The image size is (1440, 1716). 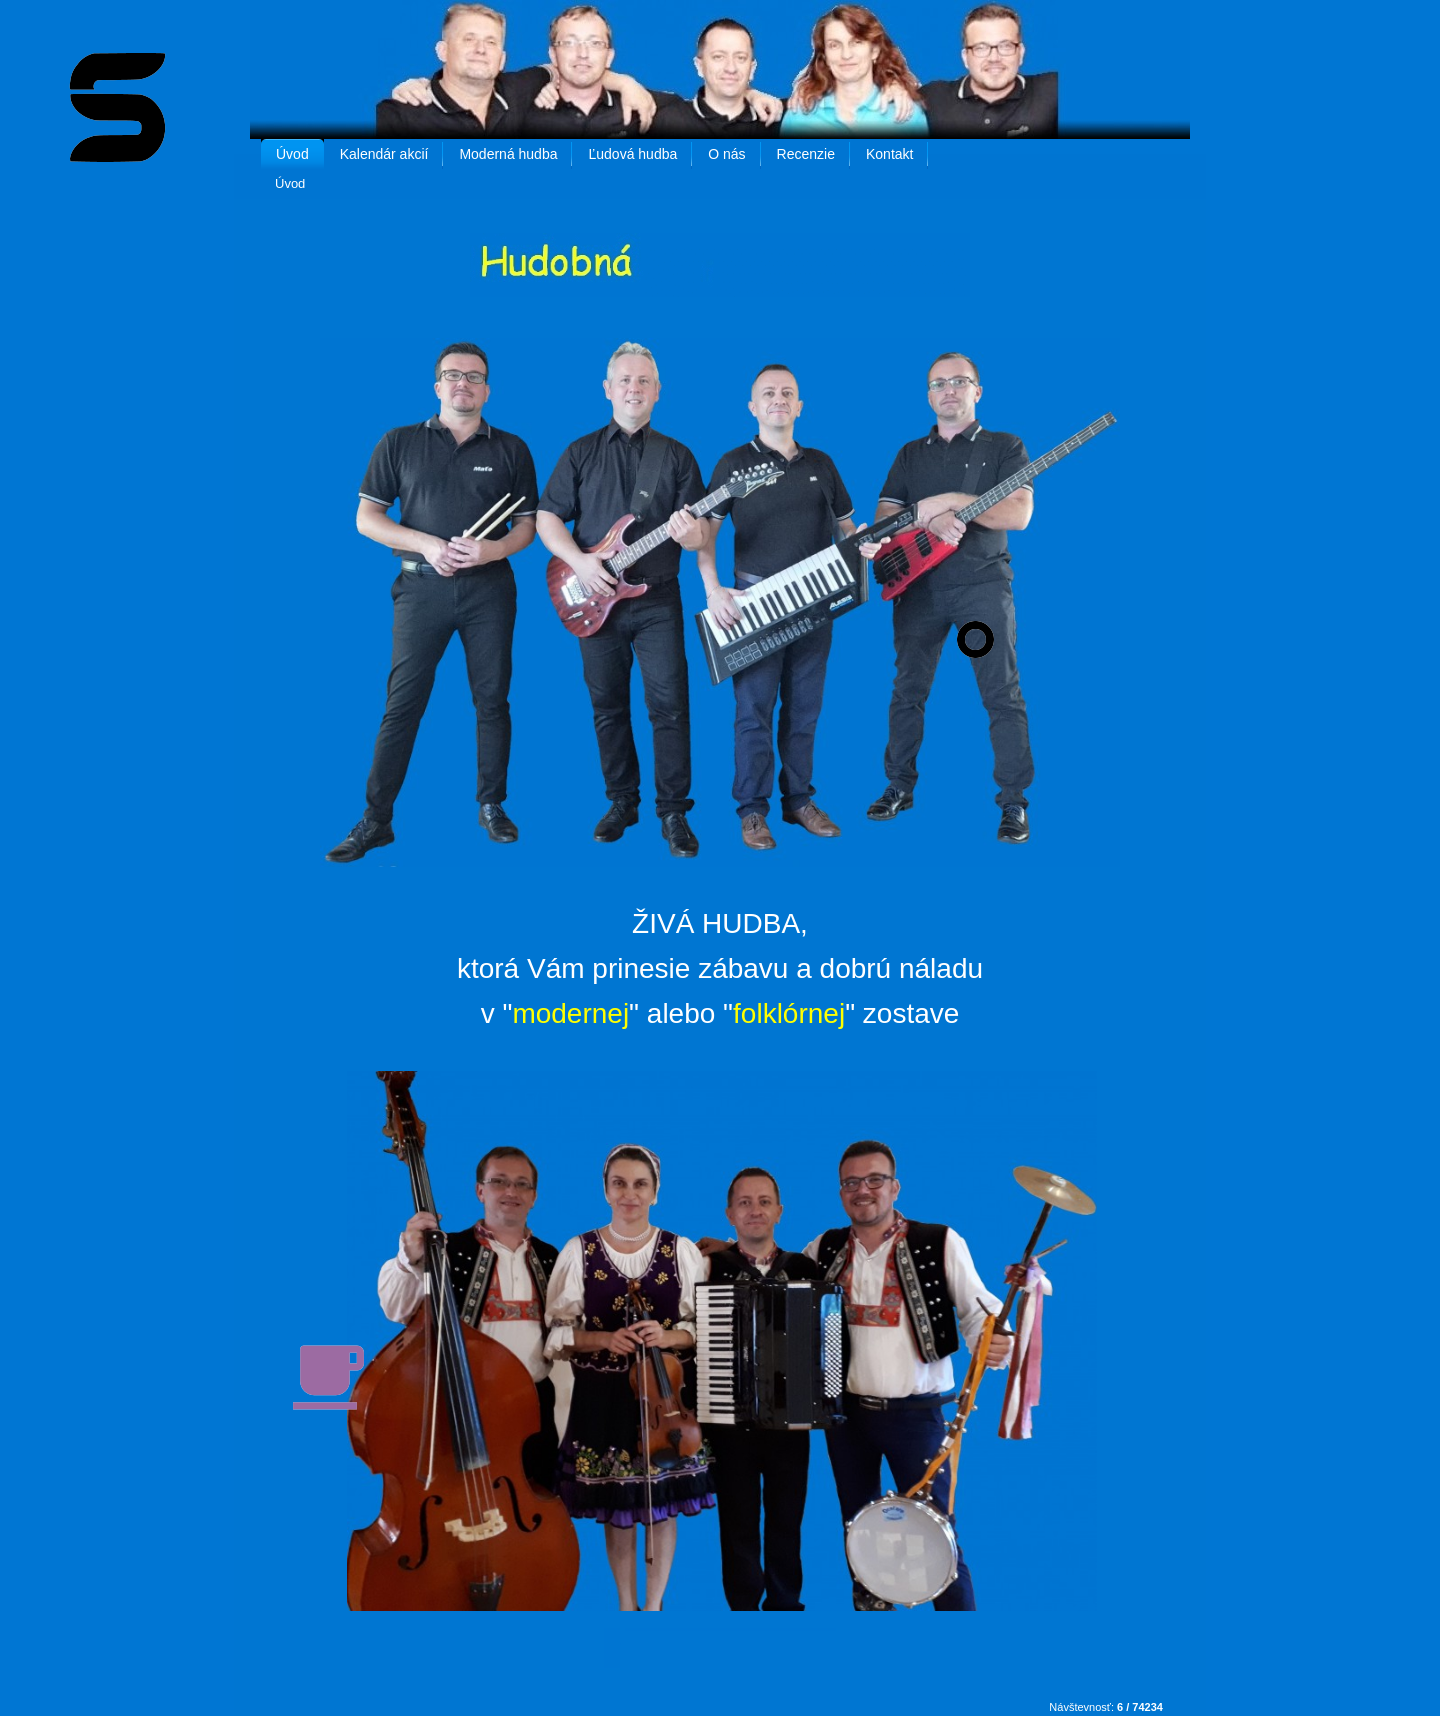 I want to click on Scrutinizer CI logo, so click(x=117, y=107).